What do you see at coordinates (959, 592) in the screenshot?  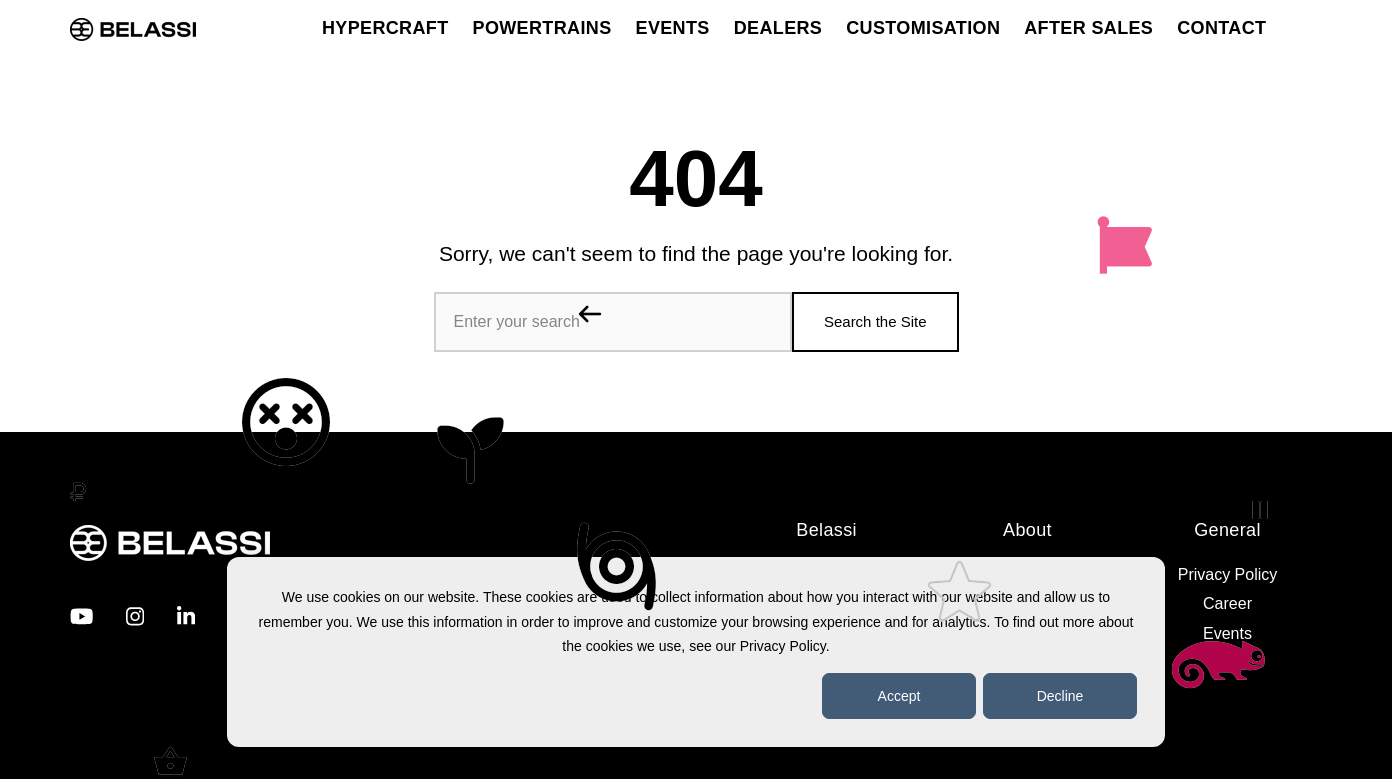 I see `add to favorites` at bounding box center [959, 592].